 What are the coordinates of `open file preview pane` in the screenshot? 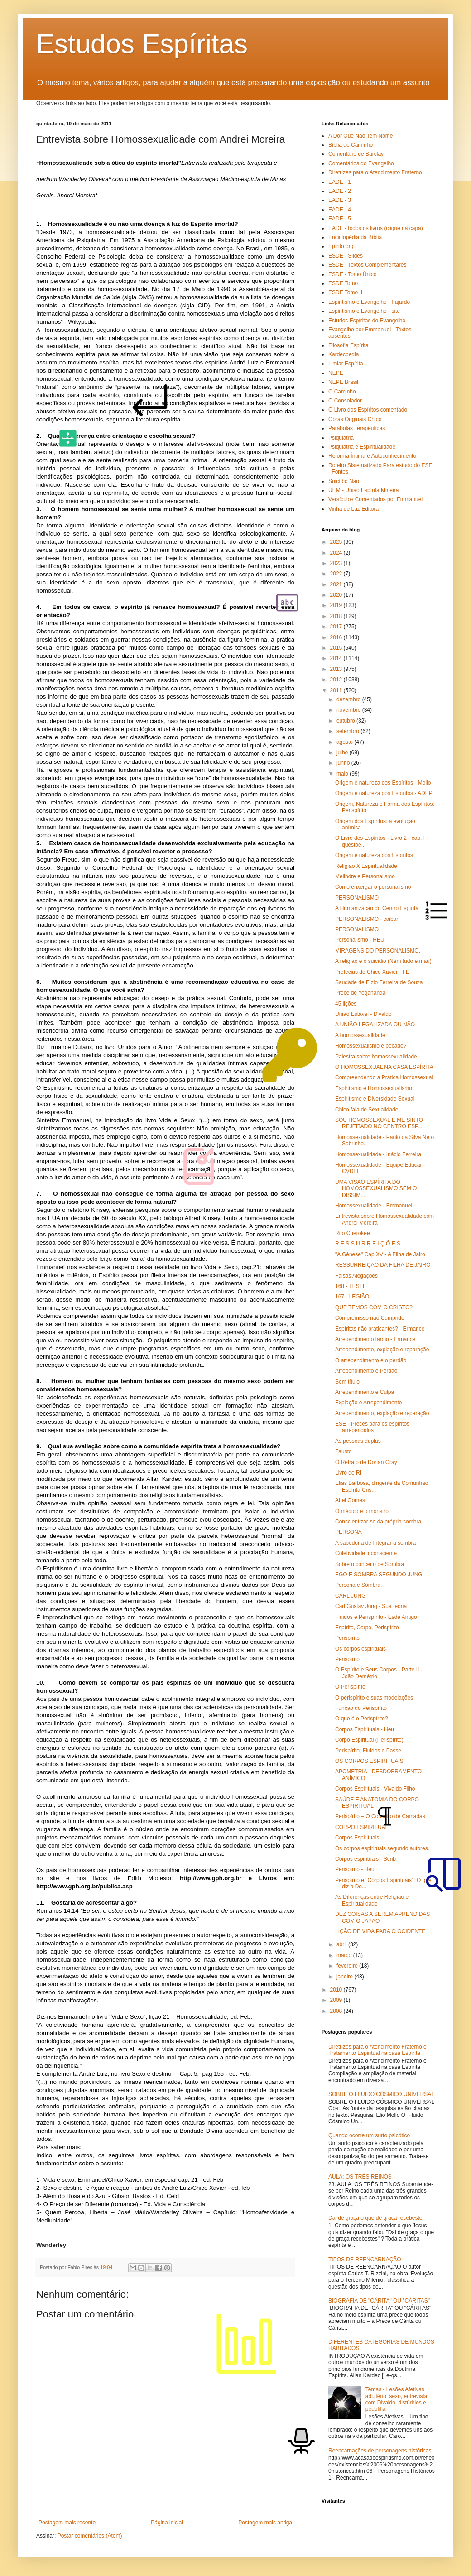 It's located at (443, 1872).